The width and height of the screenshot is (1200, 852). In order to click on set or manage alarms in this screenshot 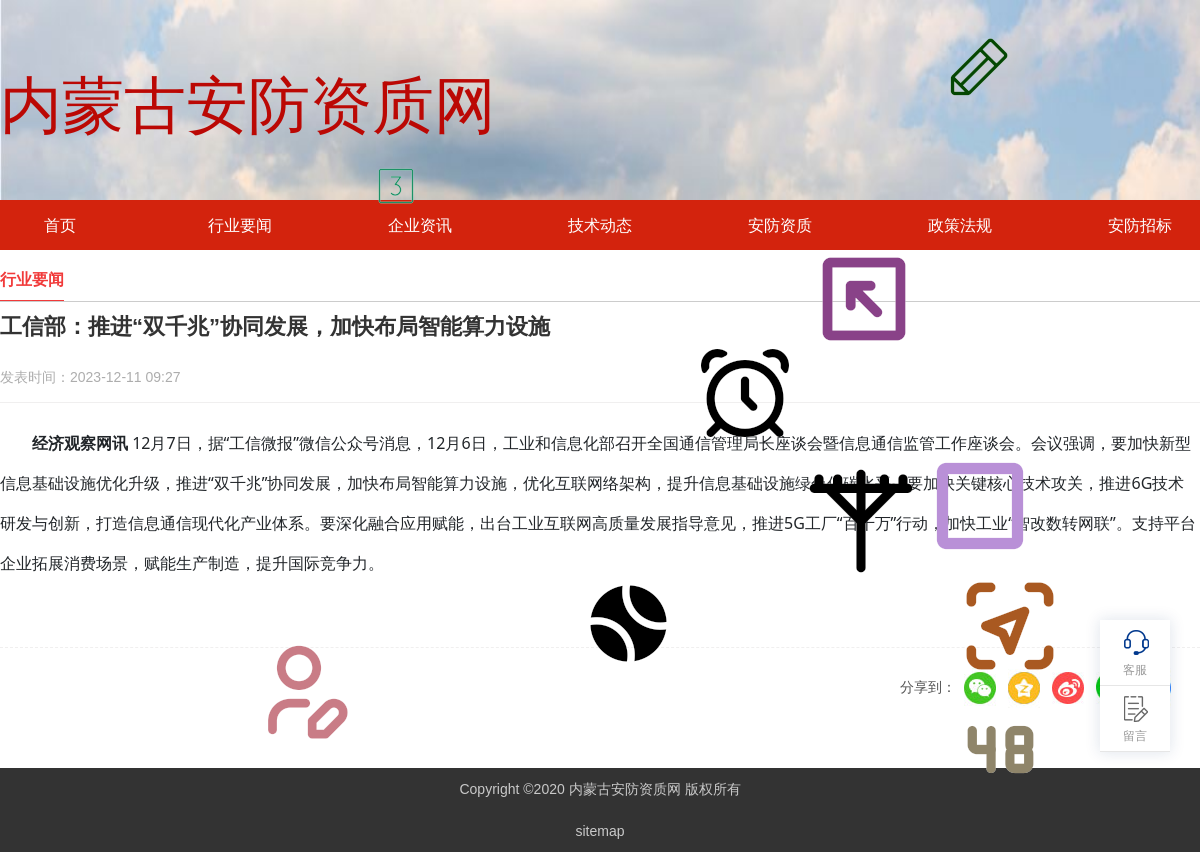, I will do `click(745, 393)`.